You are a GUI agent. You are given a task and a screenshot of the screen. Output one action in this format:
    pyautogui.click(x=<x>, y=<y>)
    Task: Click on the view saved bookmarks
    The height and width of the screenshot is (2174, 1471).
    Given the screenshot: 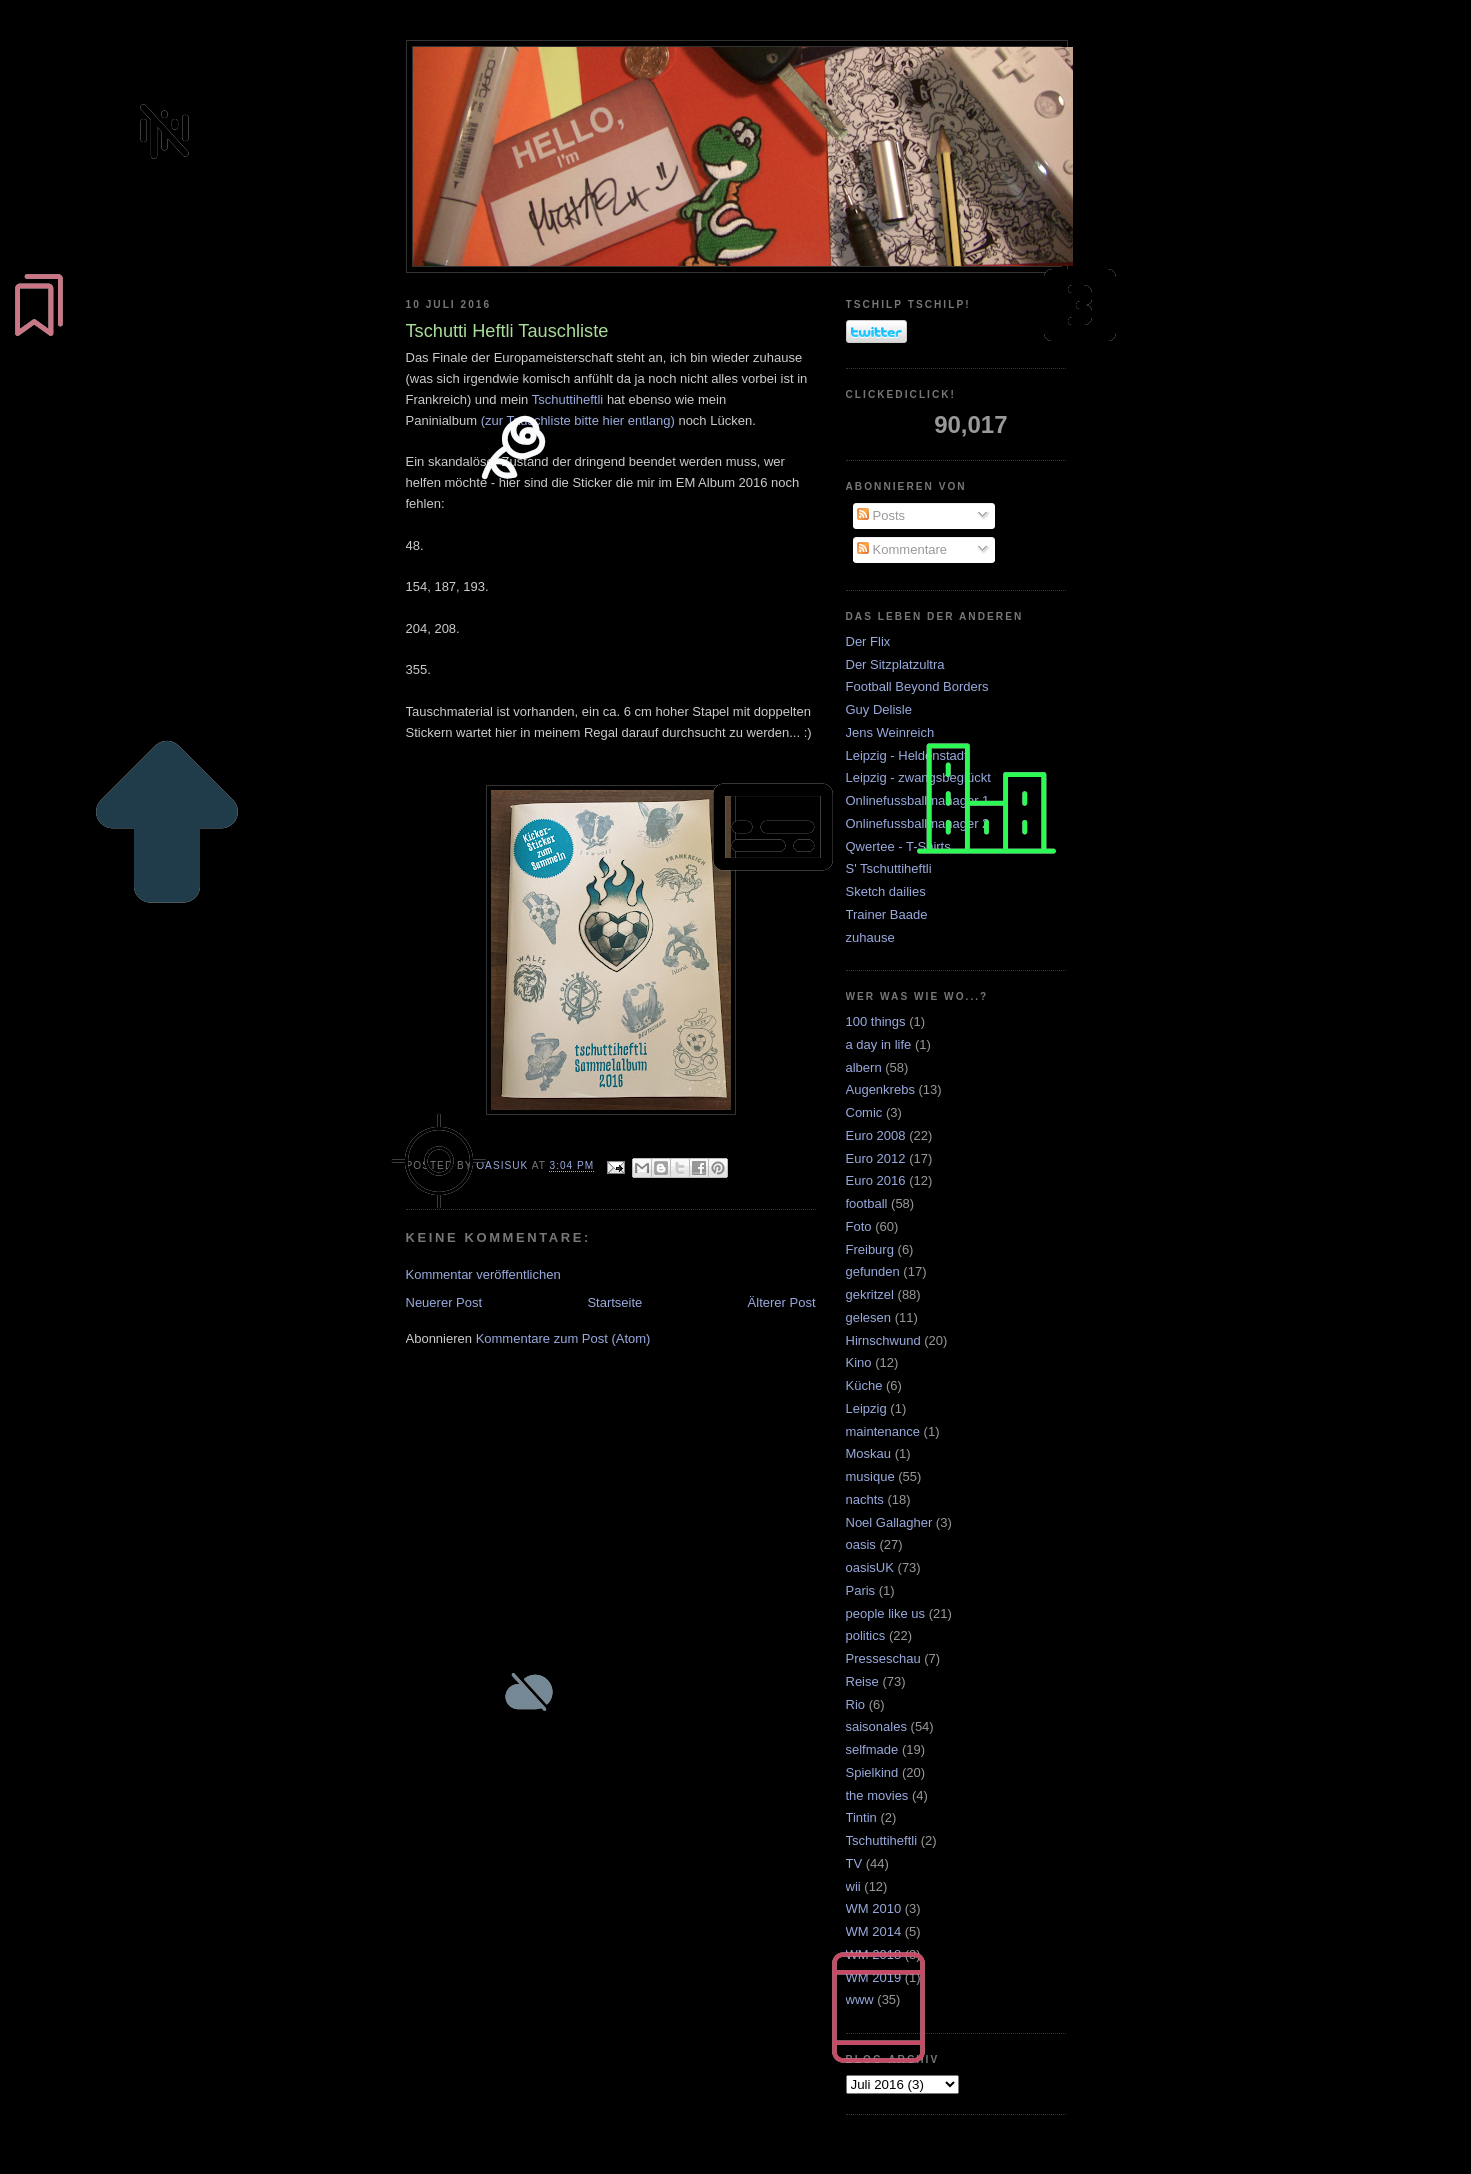 What is the action you would take?
    pyautogui.click(x=39, y=305)
    